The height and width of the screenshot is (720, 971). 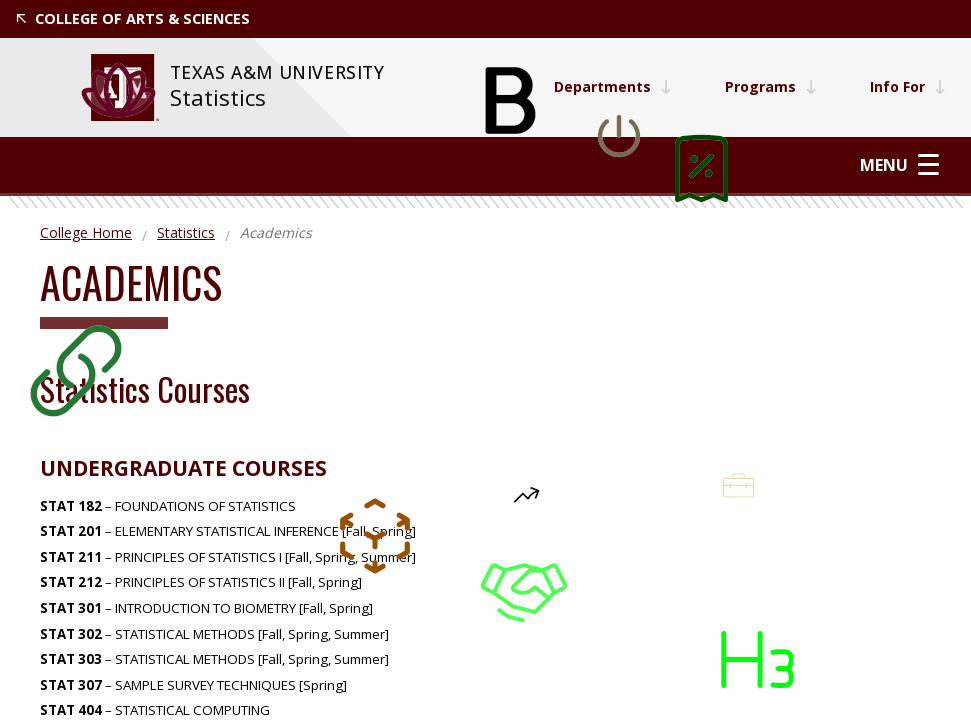 What do you see at coordinates (526, 494) in the screenshot?
I see `view trending or popular content` at bounding box center [526, 494].